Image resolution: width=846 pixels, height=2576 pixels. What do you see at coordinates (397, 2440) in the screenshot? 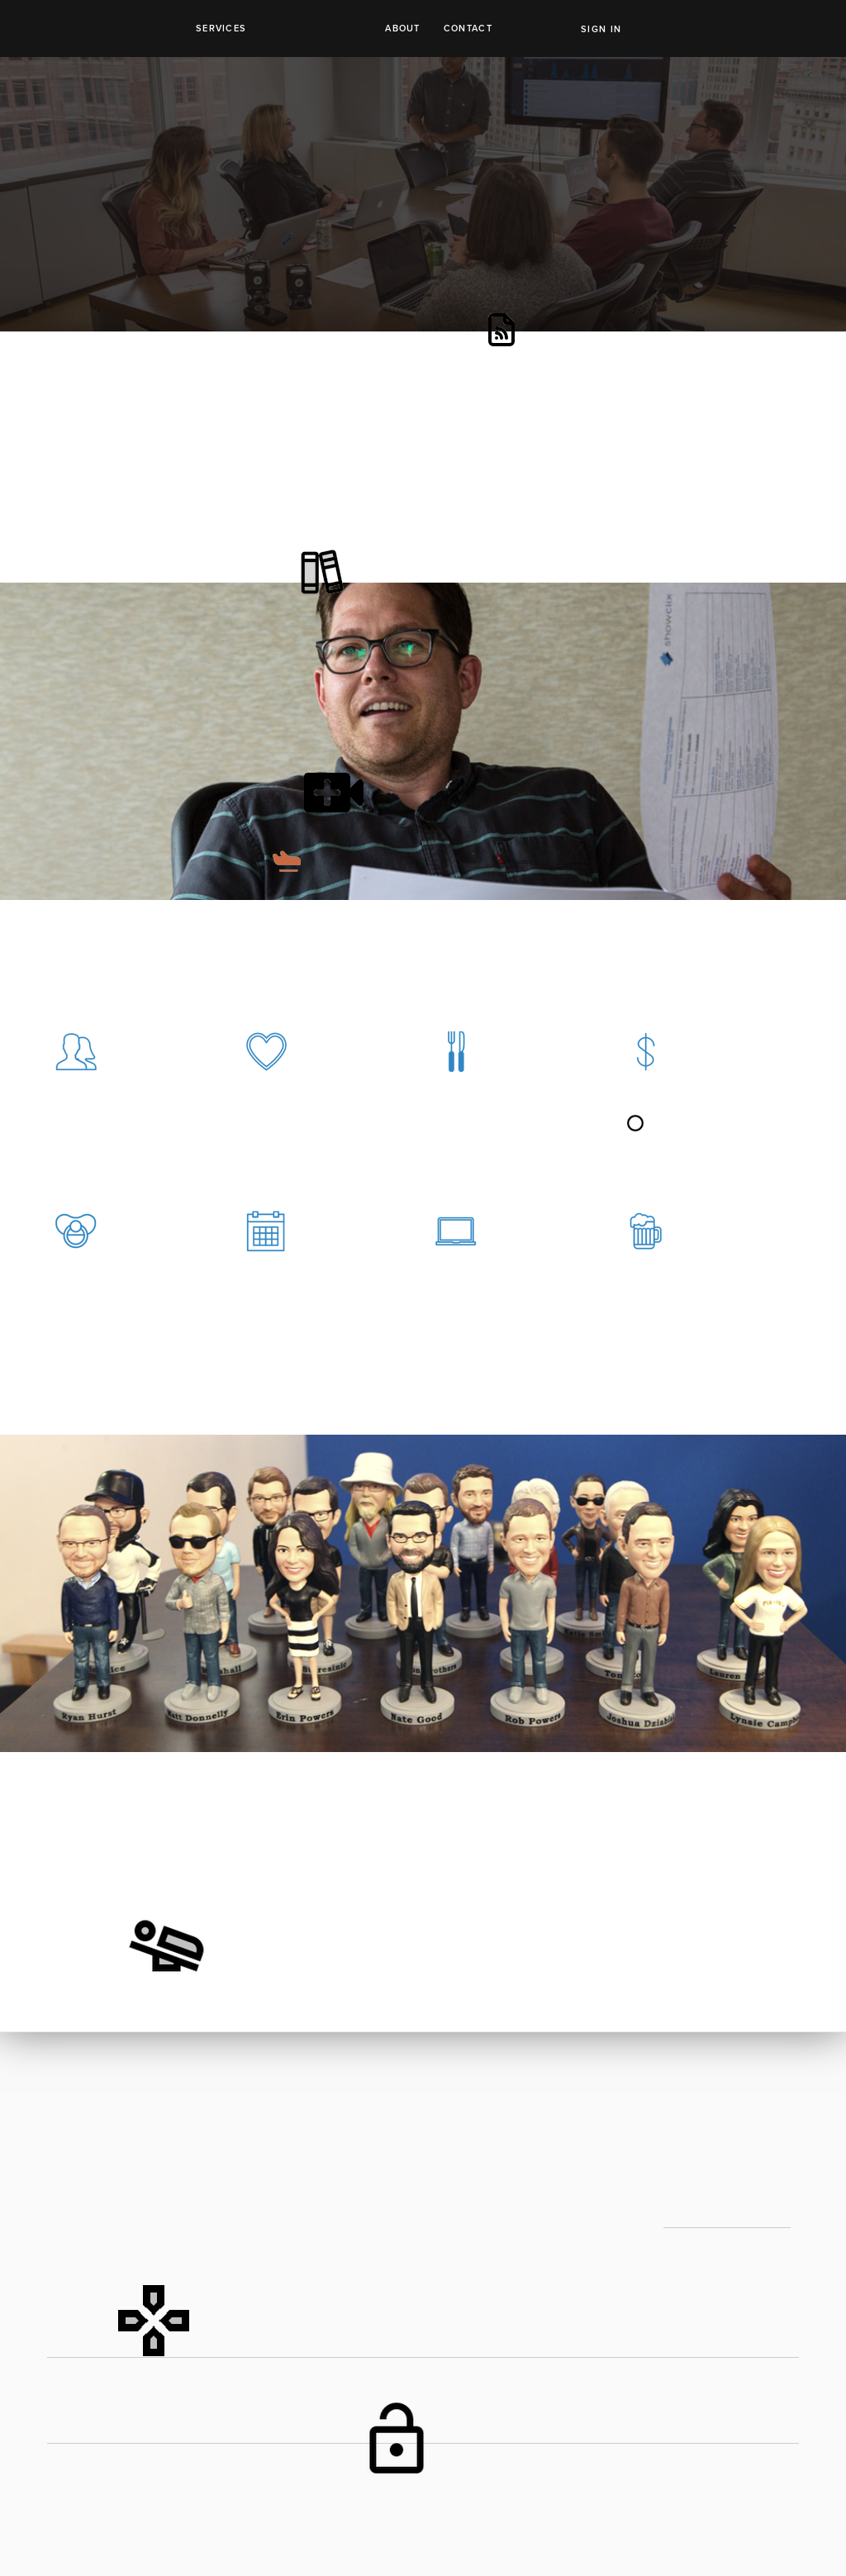
I see `unlock or access secured content` at bounding box center [397, 2440].